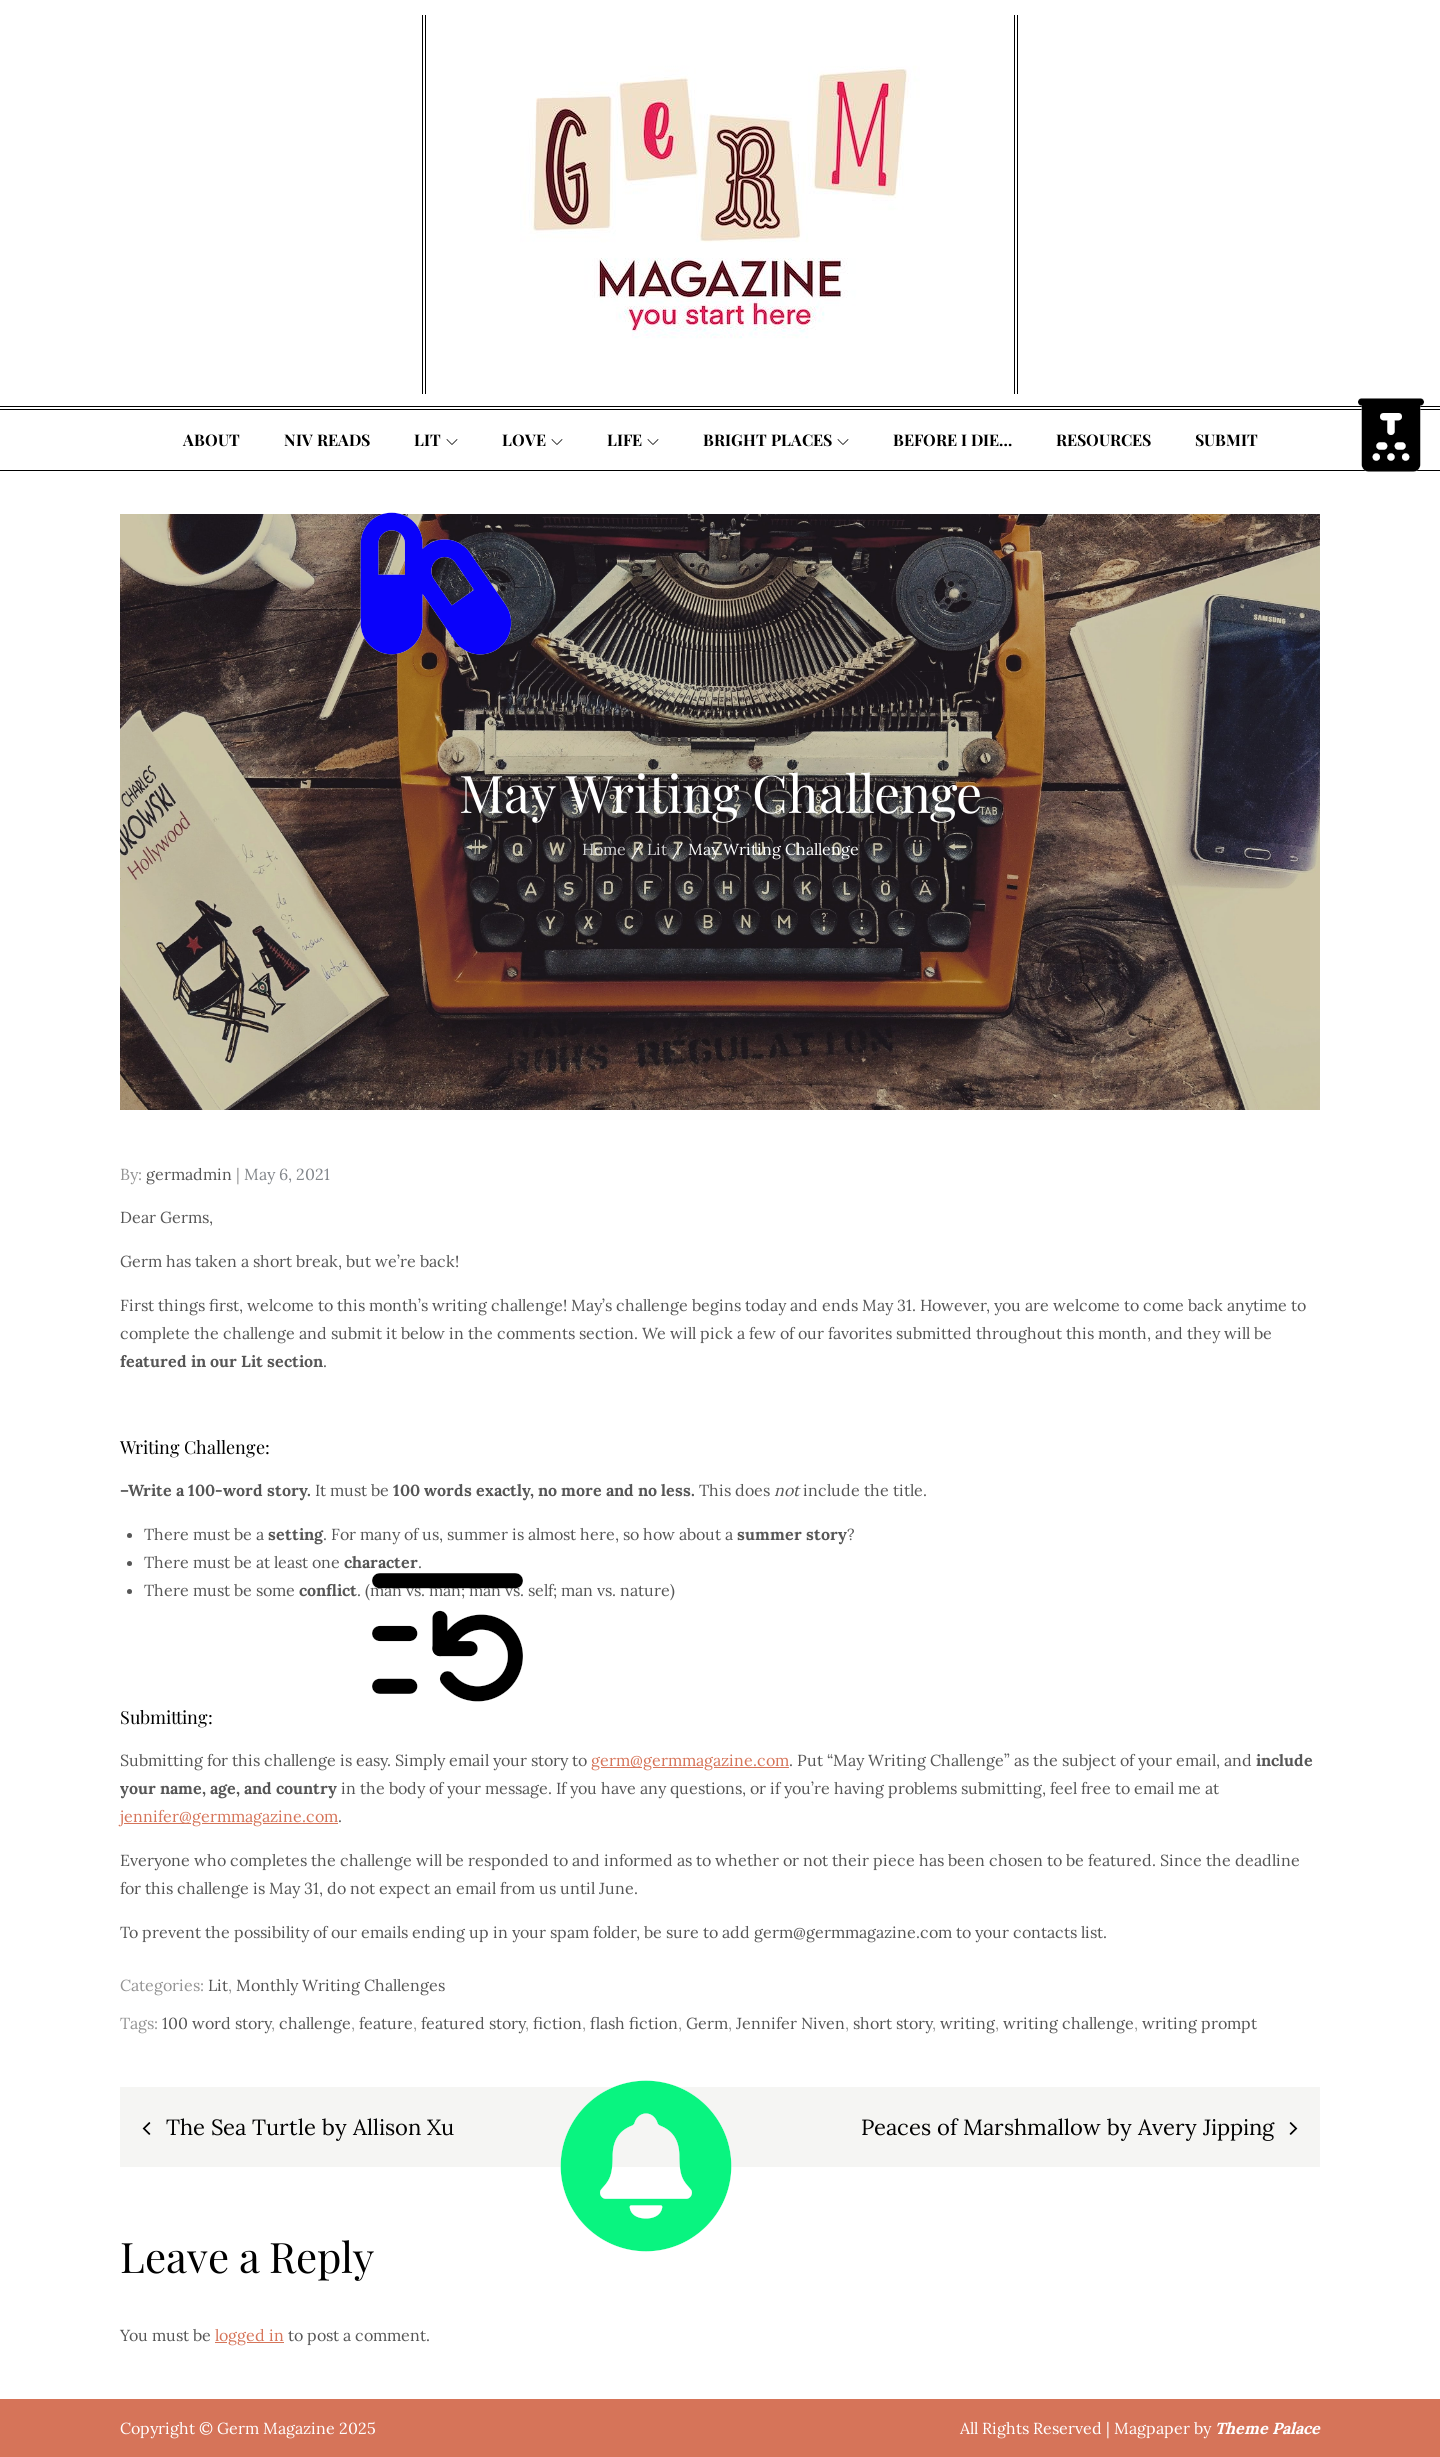 The width and height of the screenshot is (1440, 2457). What do you see at coordinates (447, 1633) in the screenshot?
I see `restart or reset a list to its original order` at bounding box center [447, 1633].